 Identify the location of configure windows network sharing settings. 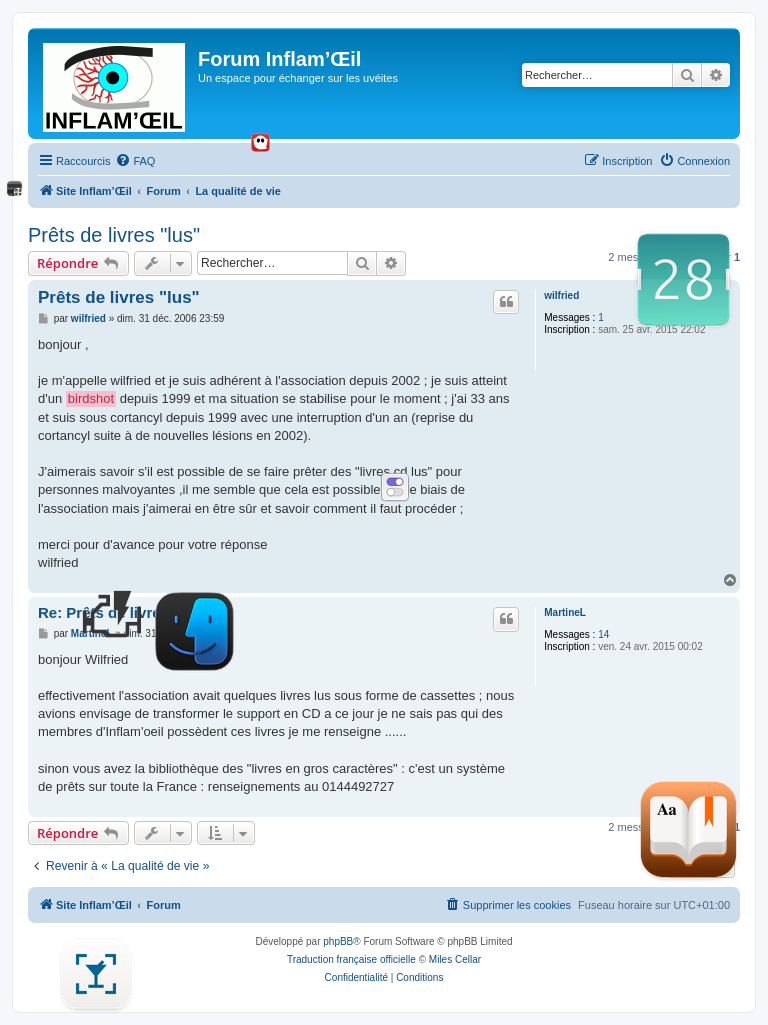
(14, 188).